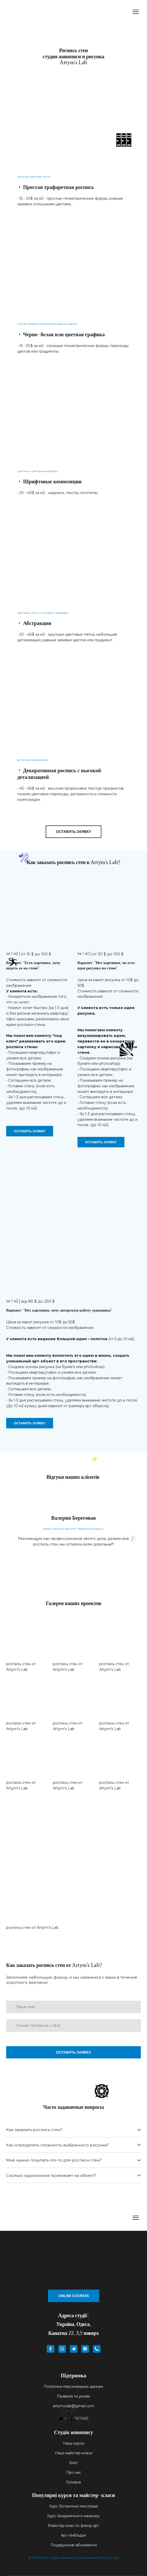 The height and width of the screenshot is (2576, 147). What do you see at coordinates (126, 1049) in the screenshot?
I see `activate piercing or armor-penetrating attack` at bounding box center [126, 1049].